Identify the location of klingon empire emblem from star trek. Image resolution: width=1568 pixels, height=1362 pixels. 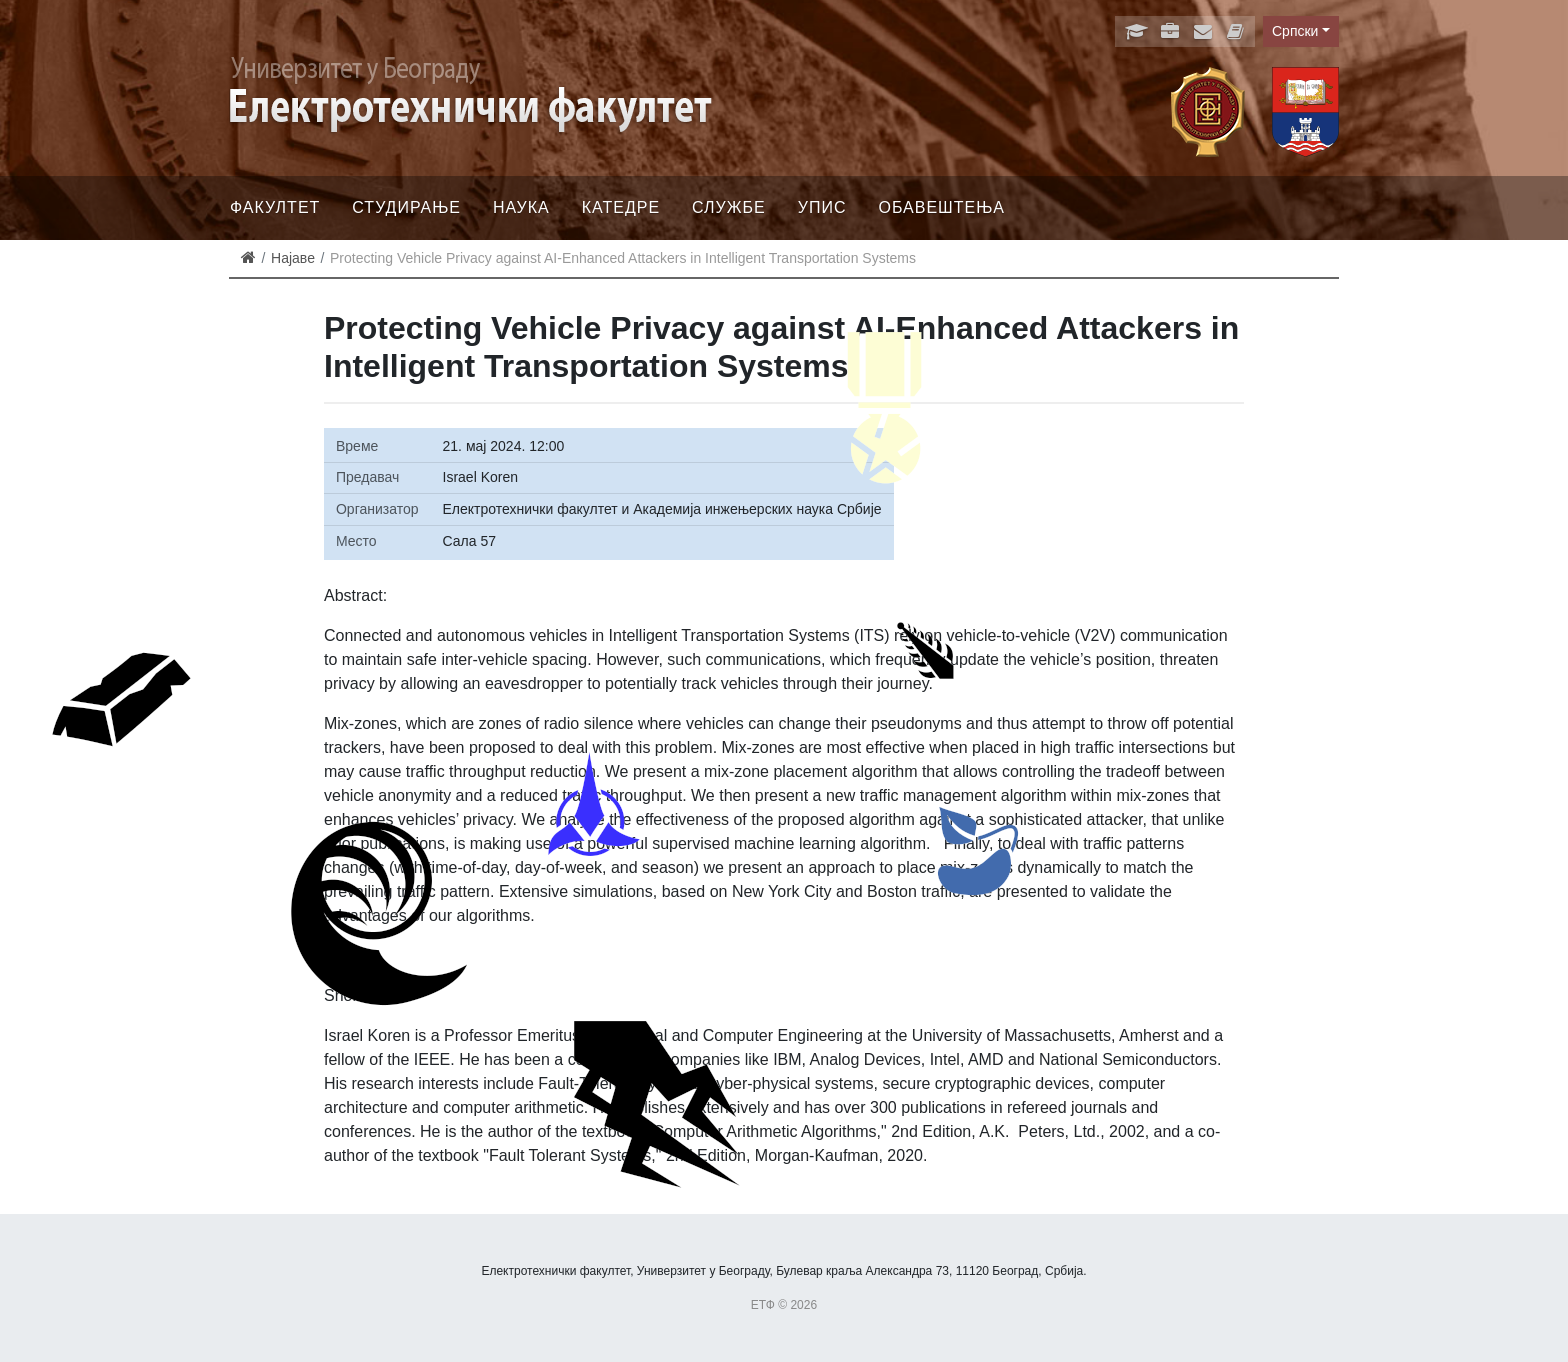
(594, 804).